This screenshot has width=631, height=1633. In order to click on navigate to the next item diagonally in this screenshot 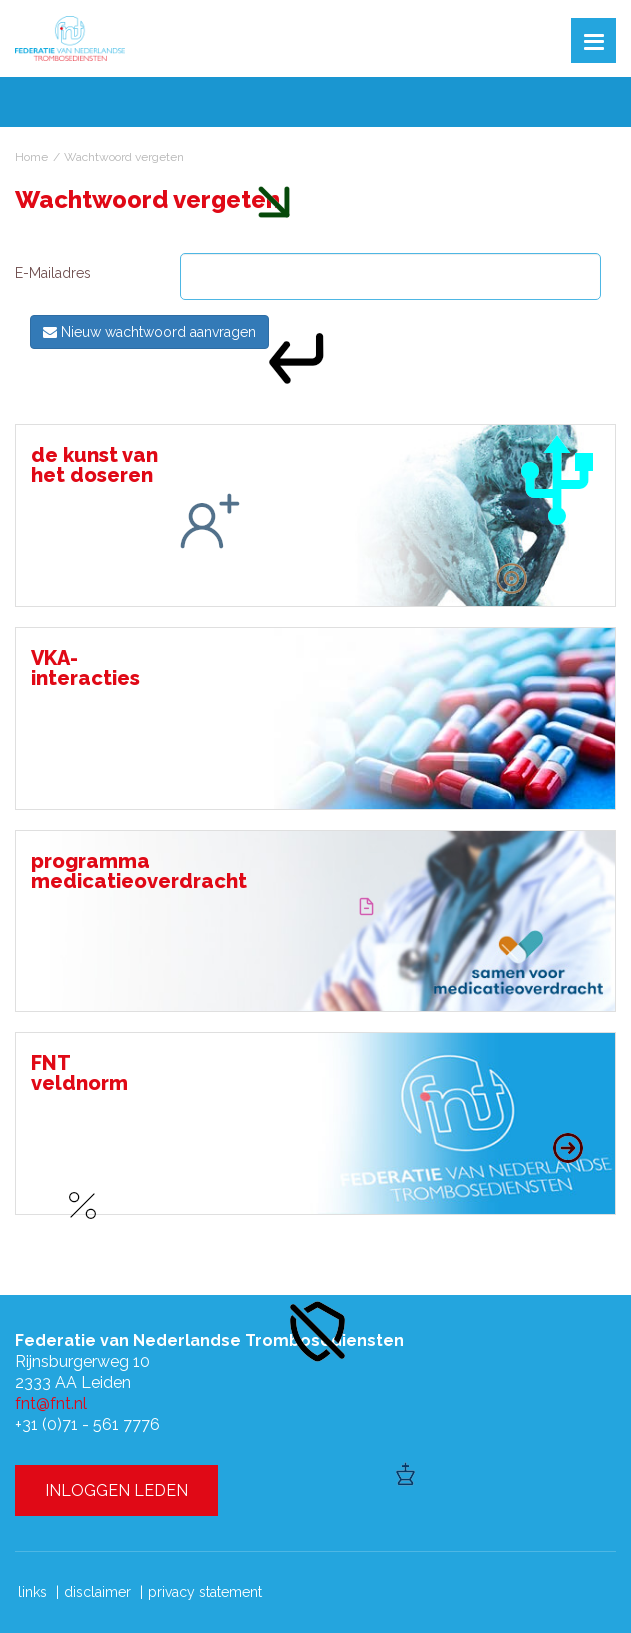, I will do `click(274, 202)`.